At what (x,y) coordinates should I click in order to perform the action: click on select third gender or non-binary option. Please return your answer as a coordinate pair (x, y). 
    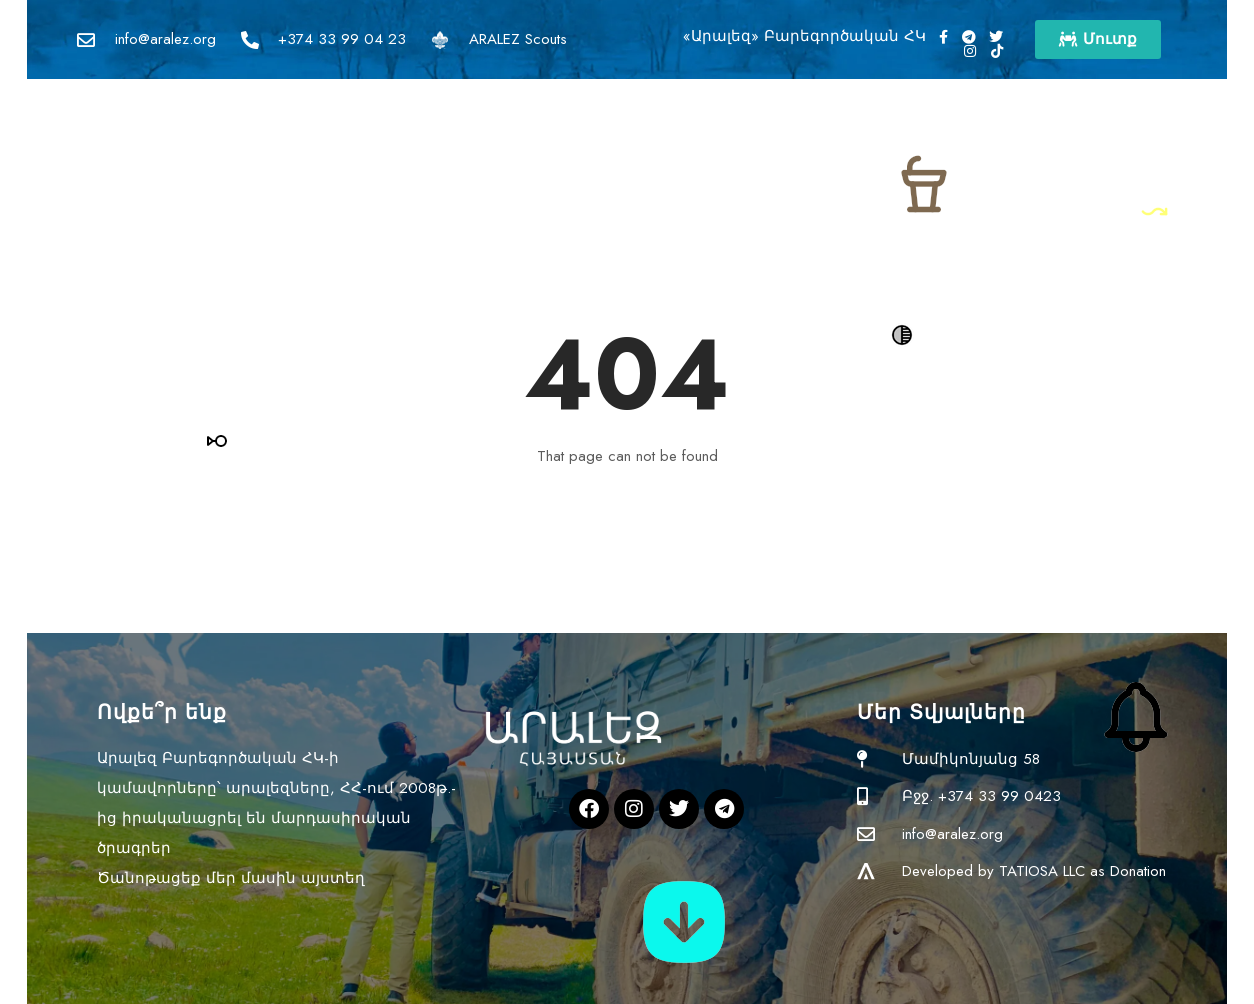
    Looking at the image, I should click on (217, 441).